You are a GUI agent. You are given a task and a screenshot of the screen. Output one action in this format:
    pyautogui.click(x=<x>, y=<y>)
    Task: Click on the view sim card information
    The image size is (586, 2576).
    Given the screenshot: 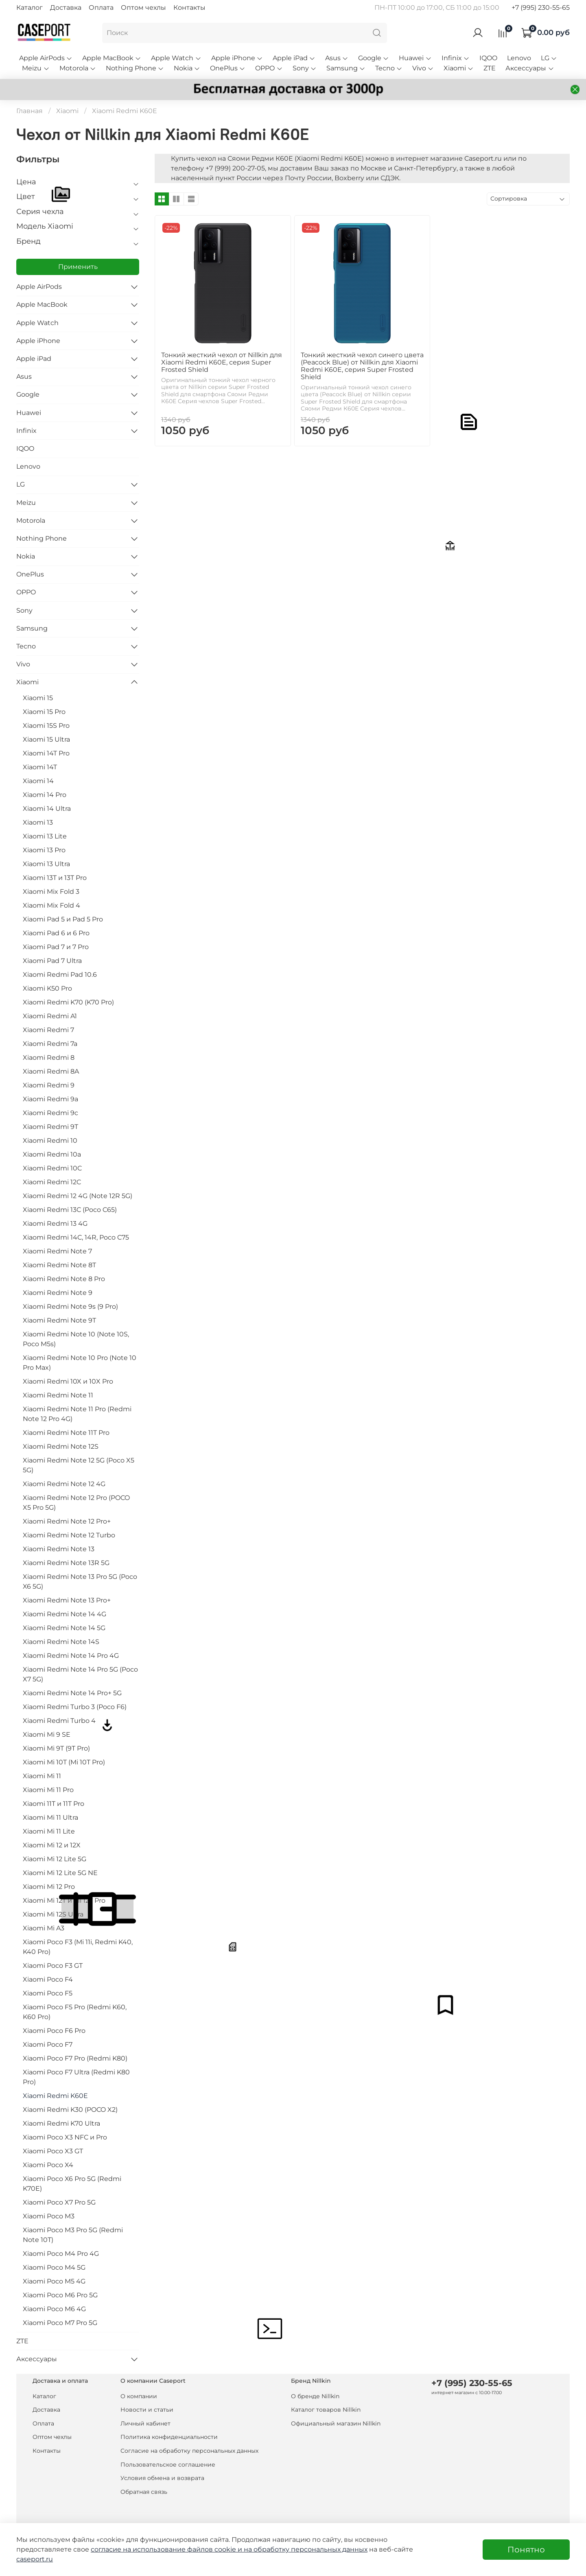 What is the action you would take?
    pyautogui.click(x=232, y=1947)
    